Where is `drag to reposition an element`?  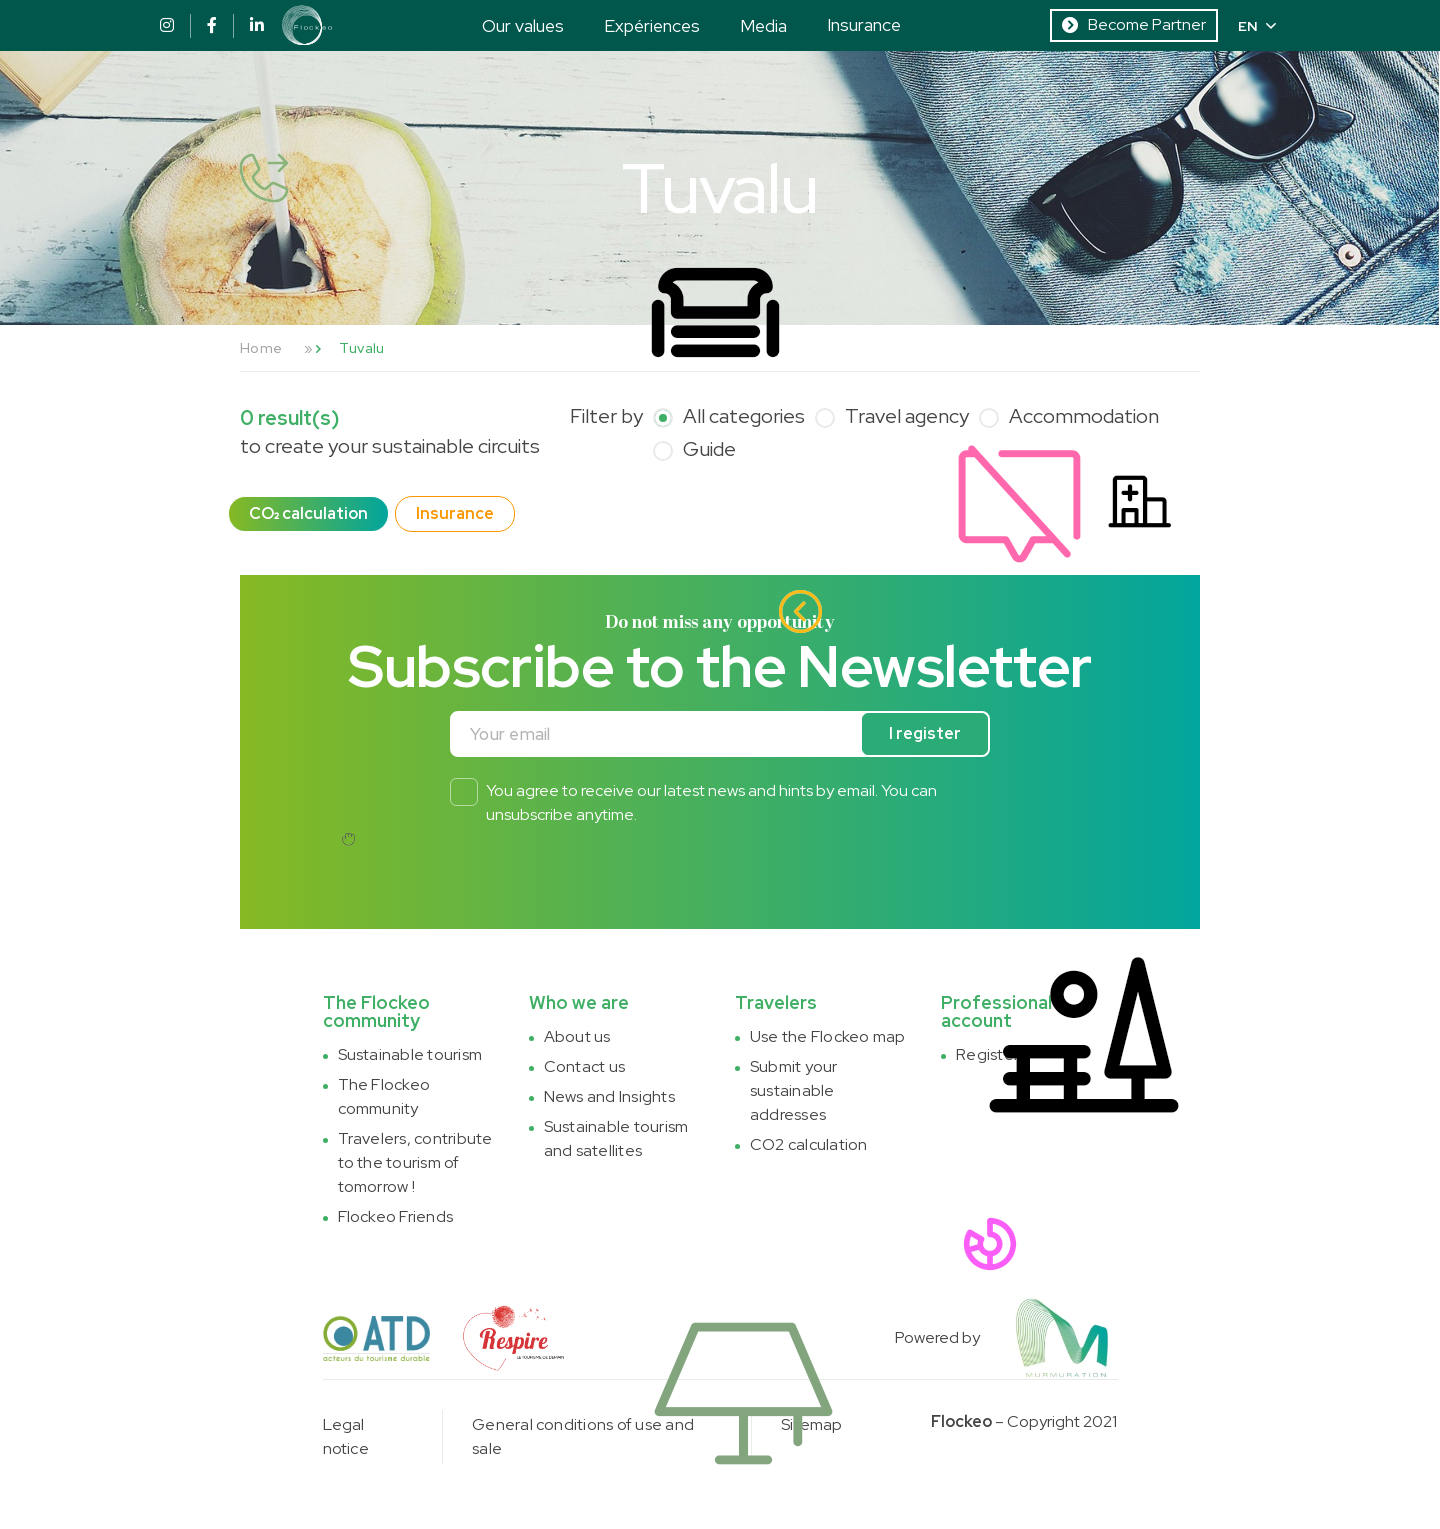
drag to reposition an element is located at coordinates (348, 837).